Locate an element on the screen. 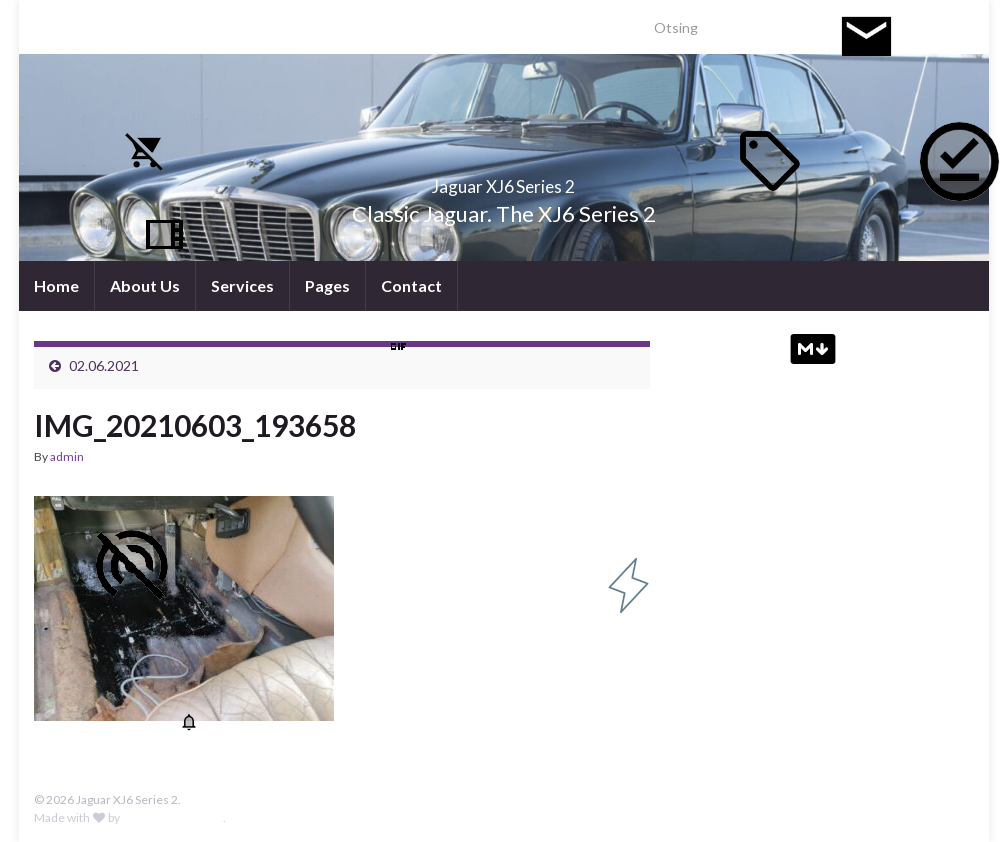 The width and height of the screenshot is (1007, 842). toggle sidebar panel visibility is located at coordinates (164, 234).